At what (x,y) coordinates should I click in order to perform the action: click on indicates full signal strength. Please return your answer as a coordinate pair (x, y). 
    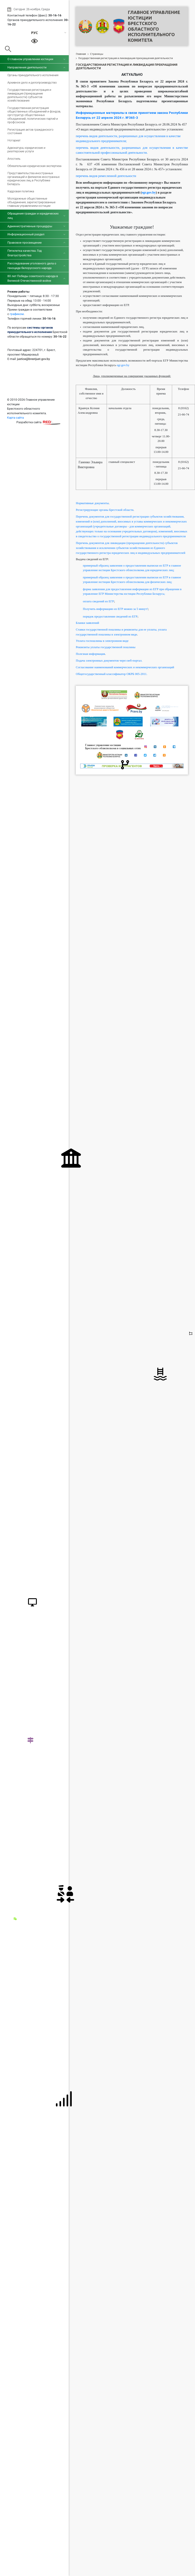
    Looking at the image, I should click on (64, 2099).